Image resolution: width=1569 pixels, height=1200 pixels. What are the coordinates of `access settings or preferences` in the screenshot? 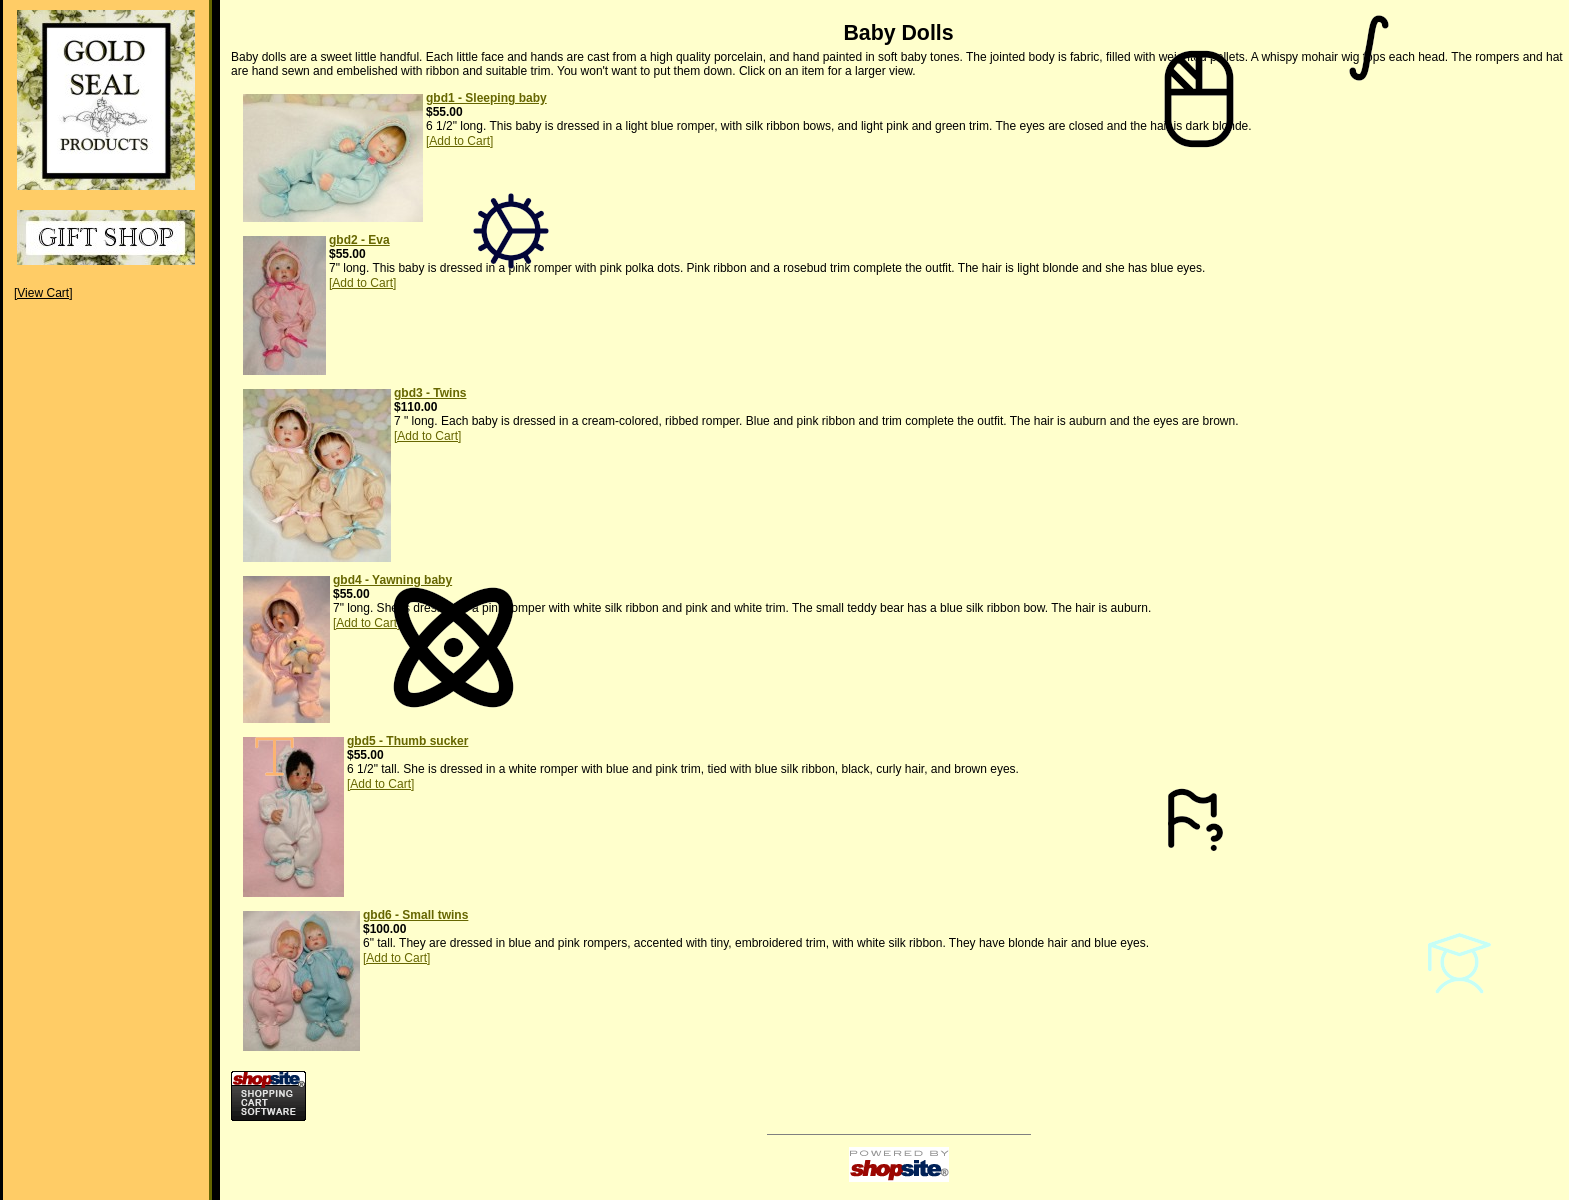 It's located at (511, 231).